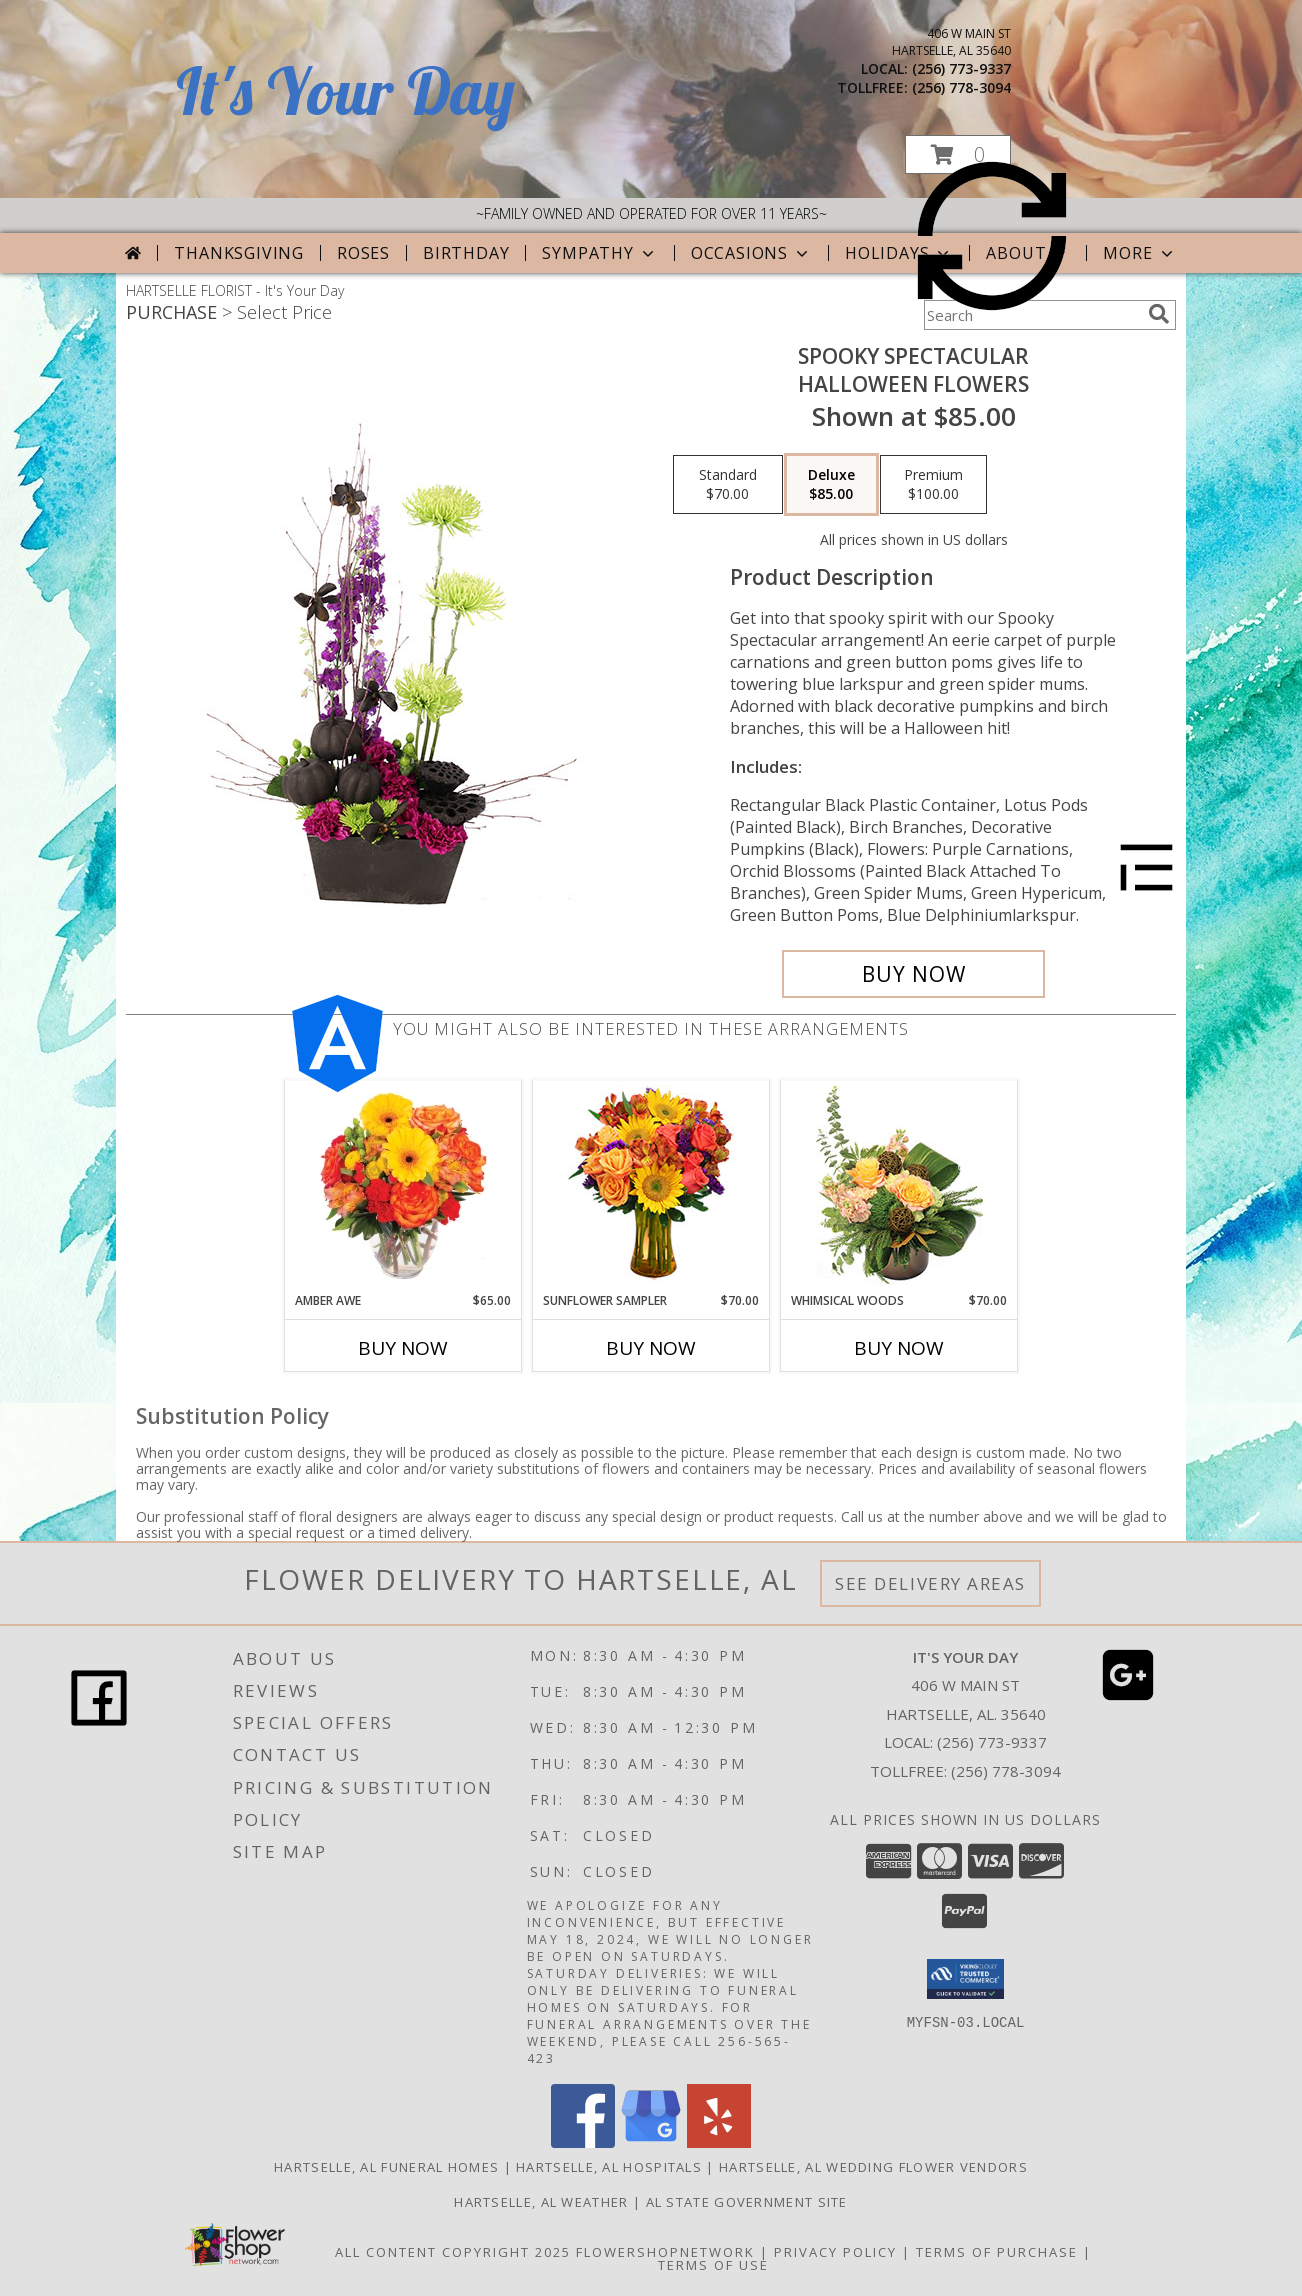 This screenshot has width=1302, height=2296. Describe the element at coordinates (99, 1698) in the screenshot. I see `connect with Facebook` at that location.